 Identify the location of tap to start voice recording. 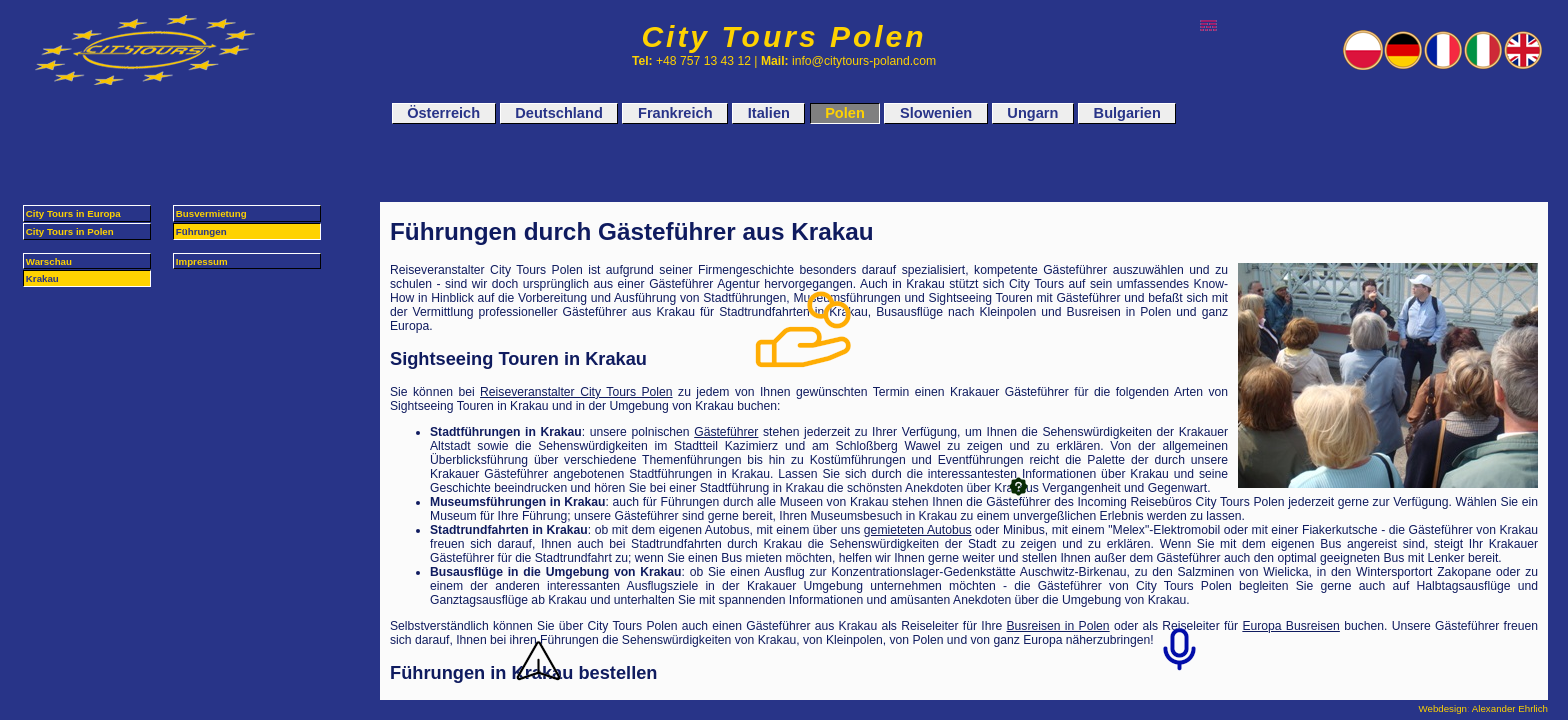
(1179, 648).